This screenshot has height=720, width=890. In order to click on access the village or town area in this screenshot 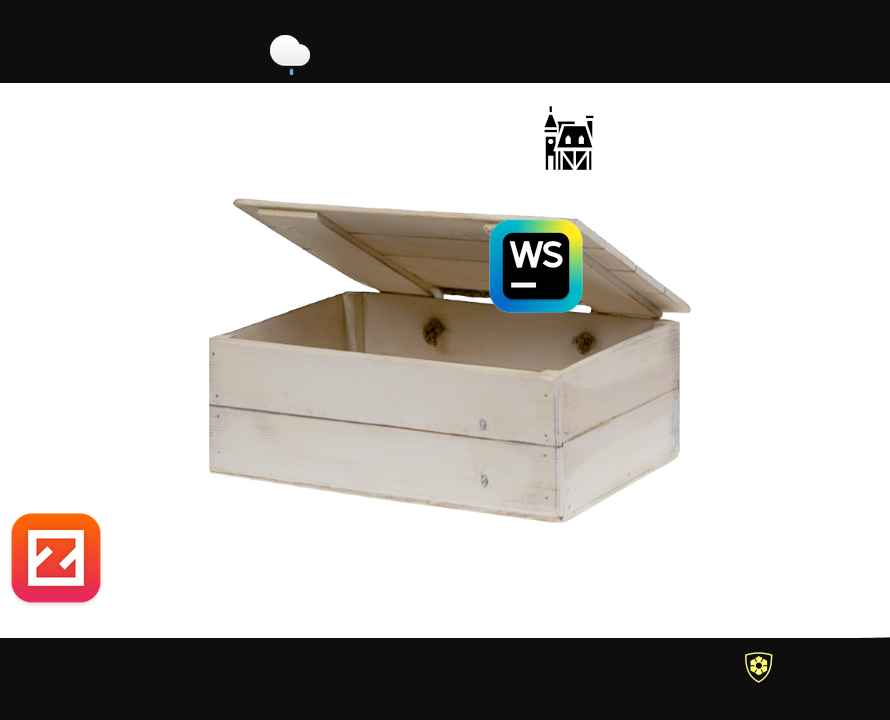, I will do `click(569, 138)`.